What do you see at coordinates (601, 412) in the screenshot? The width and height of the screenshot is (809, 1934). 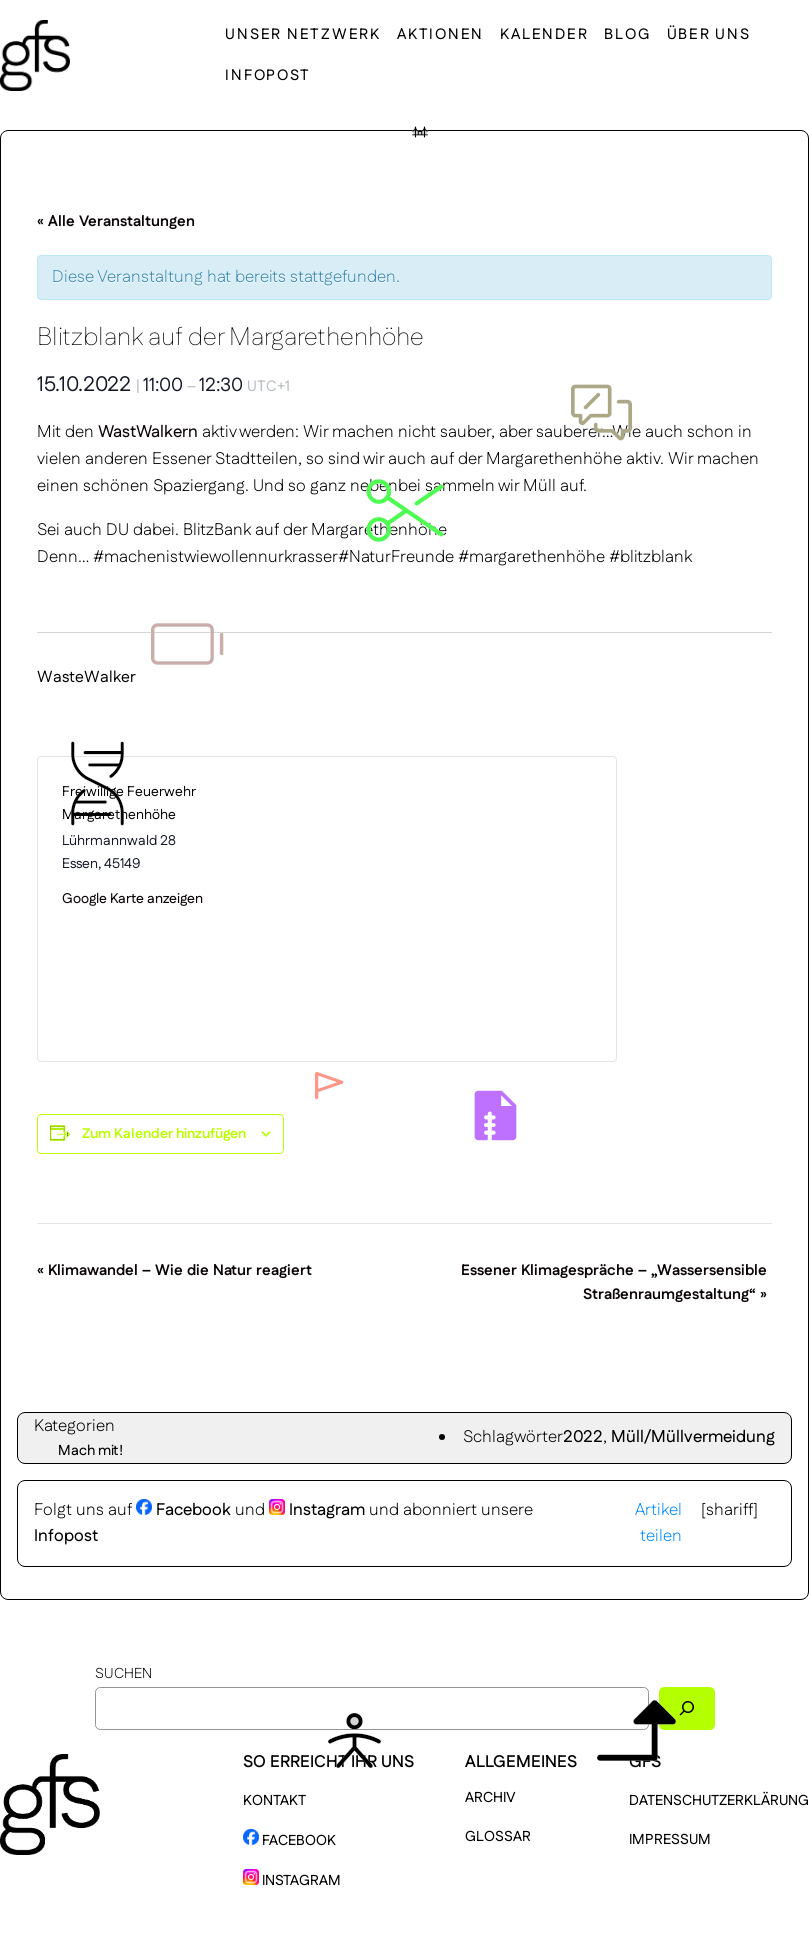 I see `duplicate an existing discussion thread` at bounding box center [601, 412].